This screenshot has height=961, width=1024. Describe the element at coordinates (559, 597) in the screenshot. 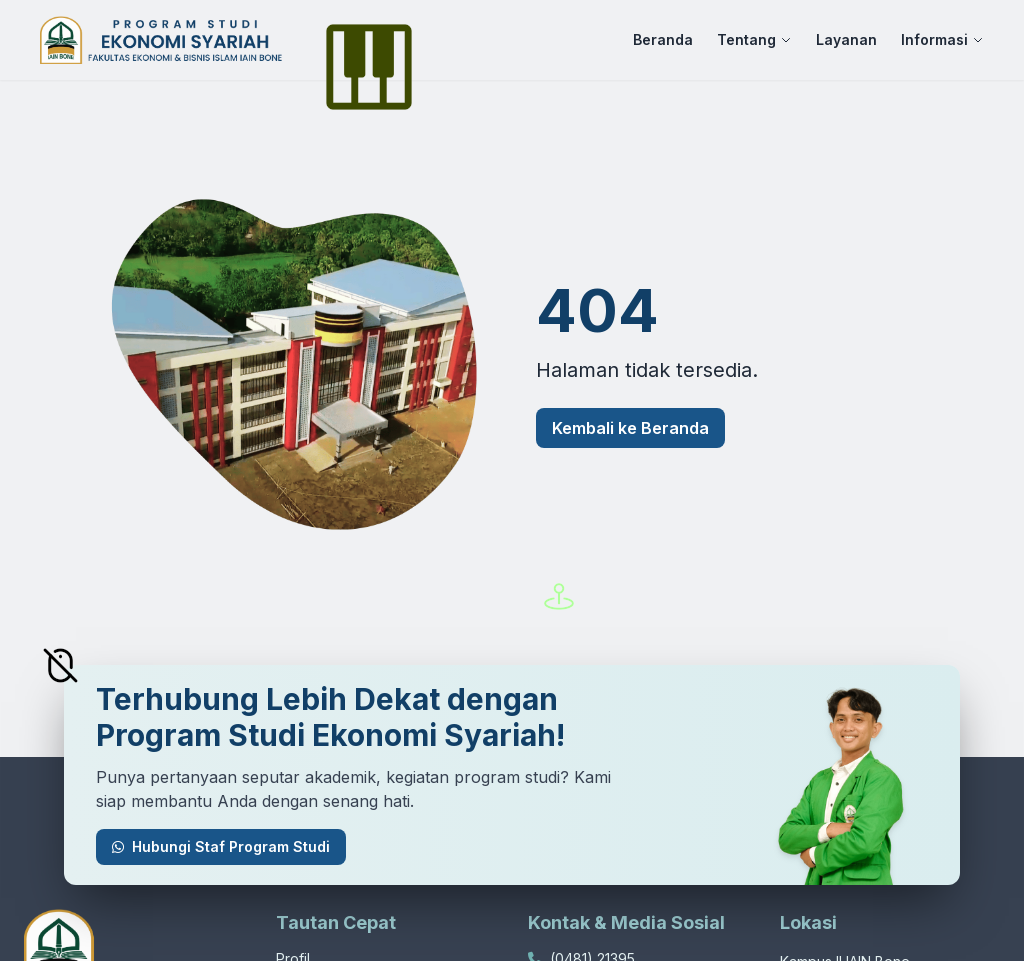

I see `view location area or radius` at that location.